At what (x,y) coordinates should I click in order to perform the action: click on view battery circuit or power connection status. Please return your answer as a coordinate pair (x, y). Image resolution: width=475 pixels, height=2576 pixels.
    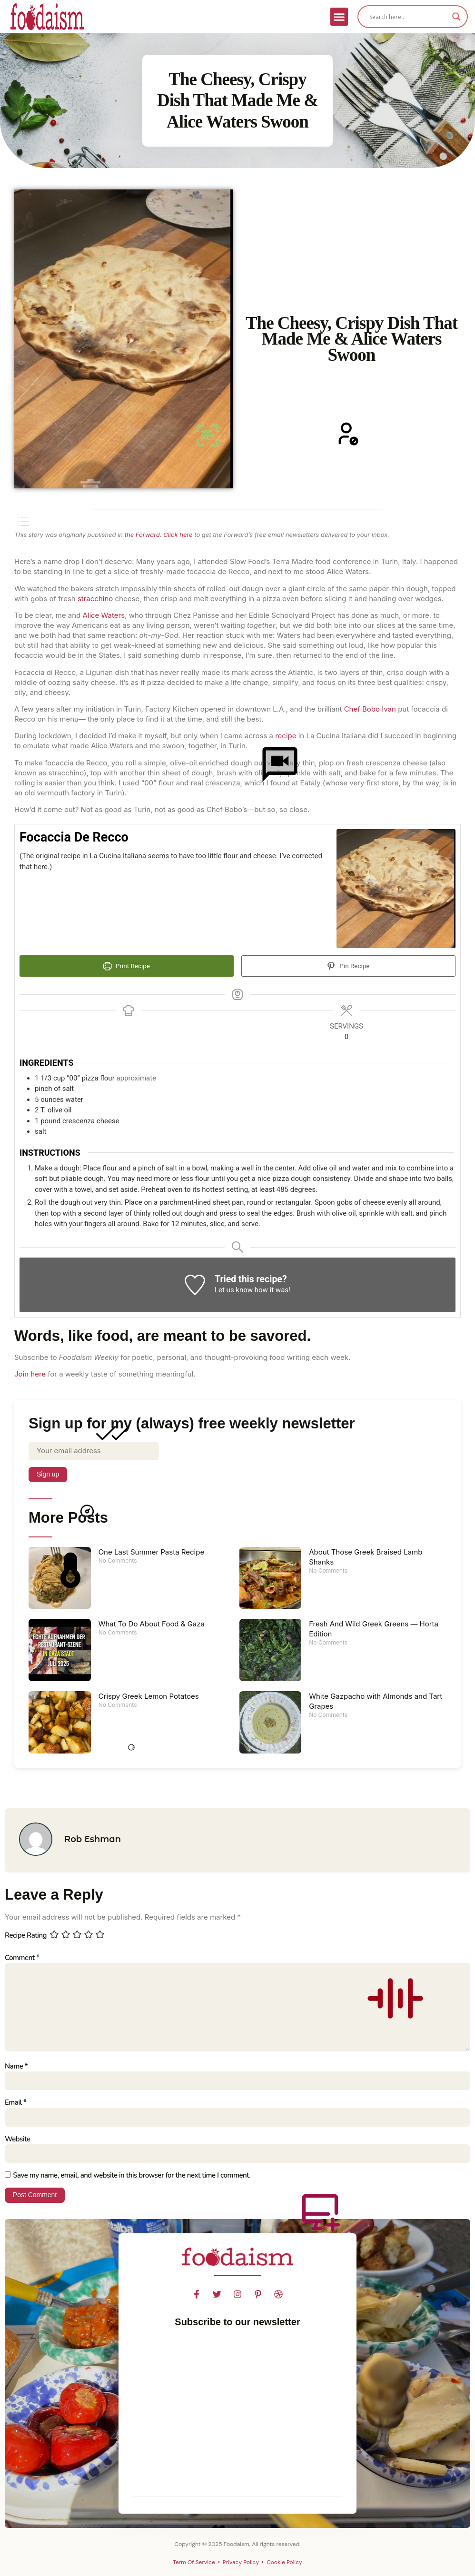
    Looking at the image, I should click on (395, 1998).